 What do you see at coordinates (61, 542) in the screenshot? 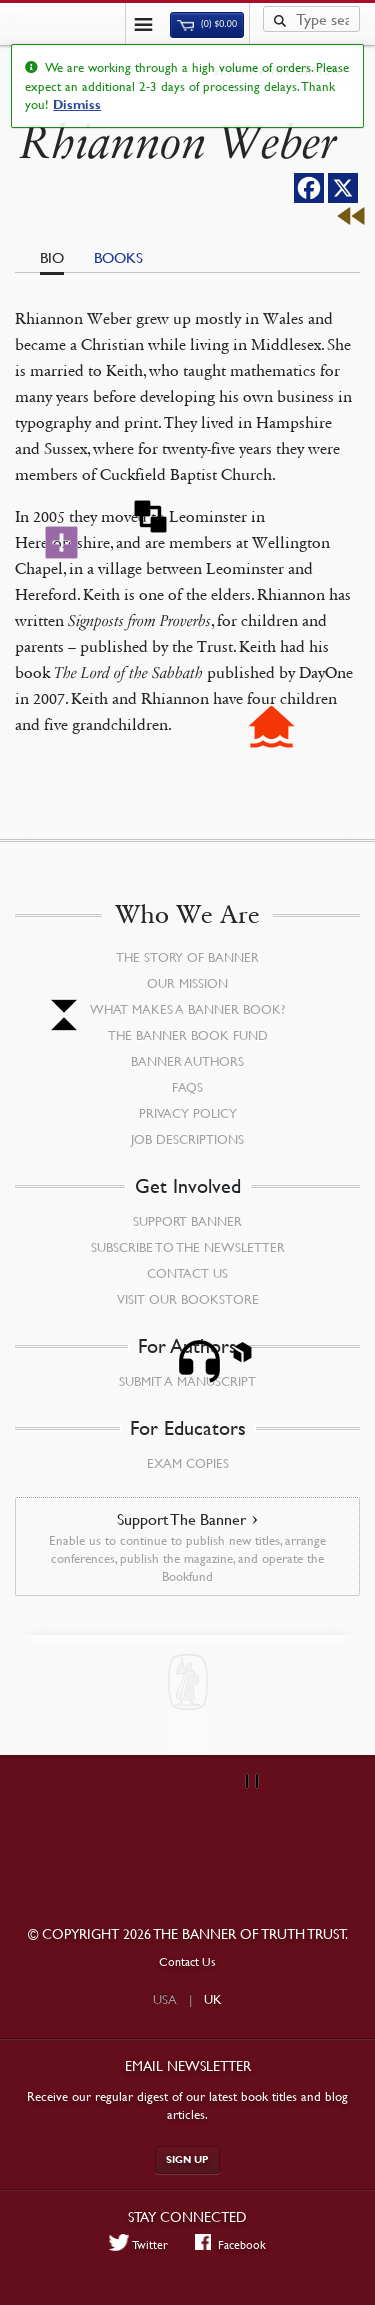
I see `add a new item or content` at bounding box center [61, 542].